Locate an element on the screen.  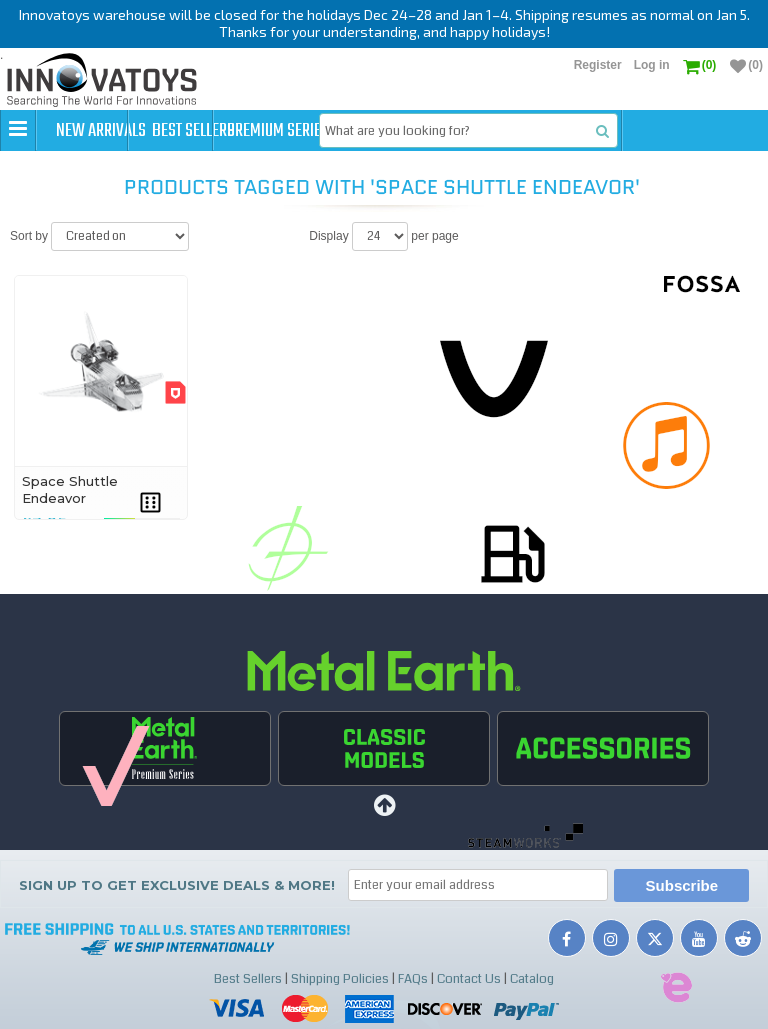
visit the voelkner website or store is located at coordinates (494, 379).